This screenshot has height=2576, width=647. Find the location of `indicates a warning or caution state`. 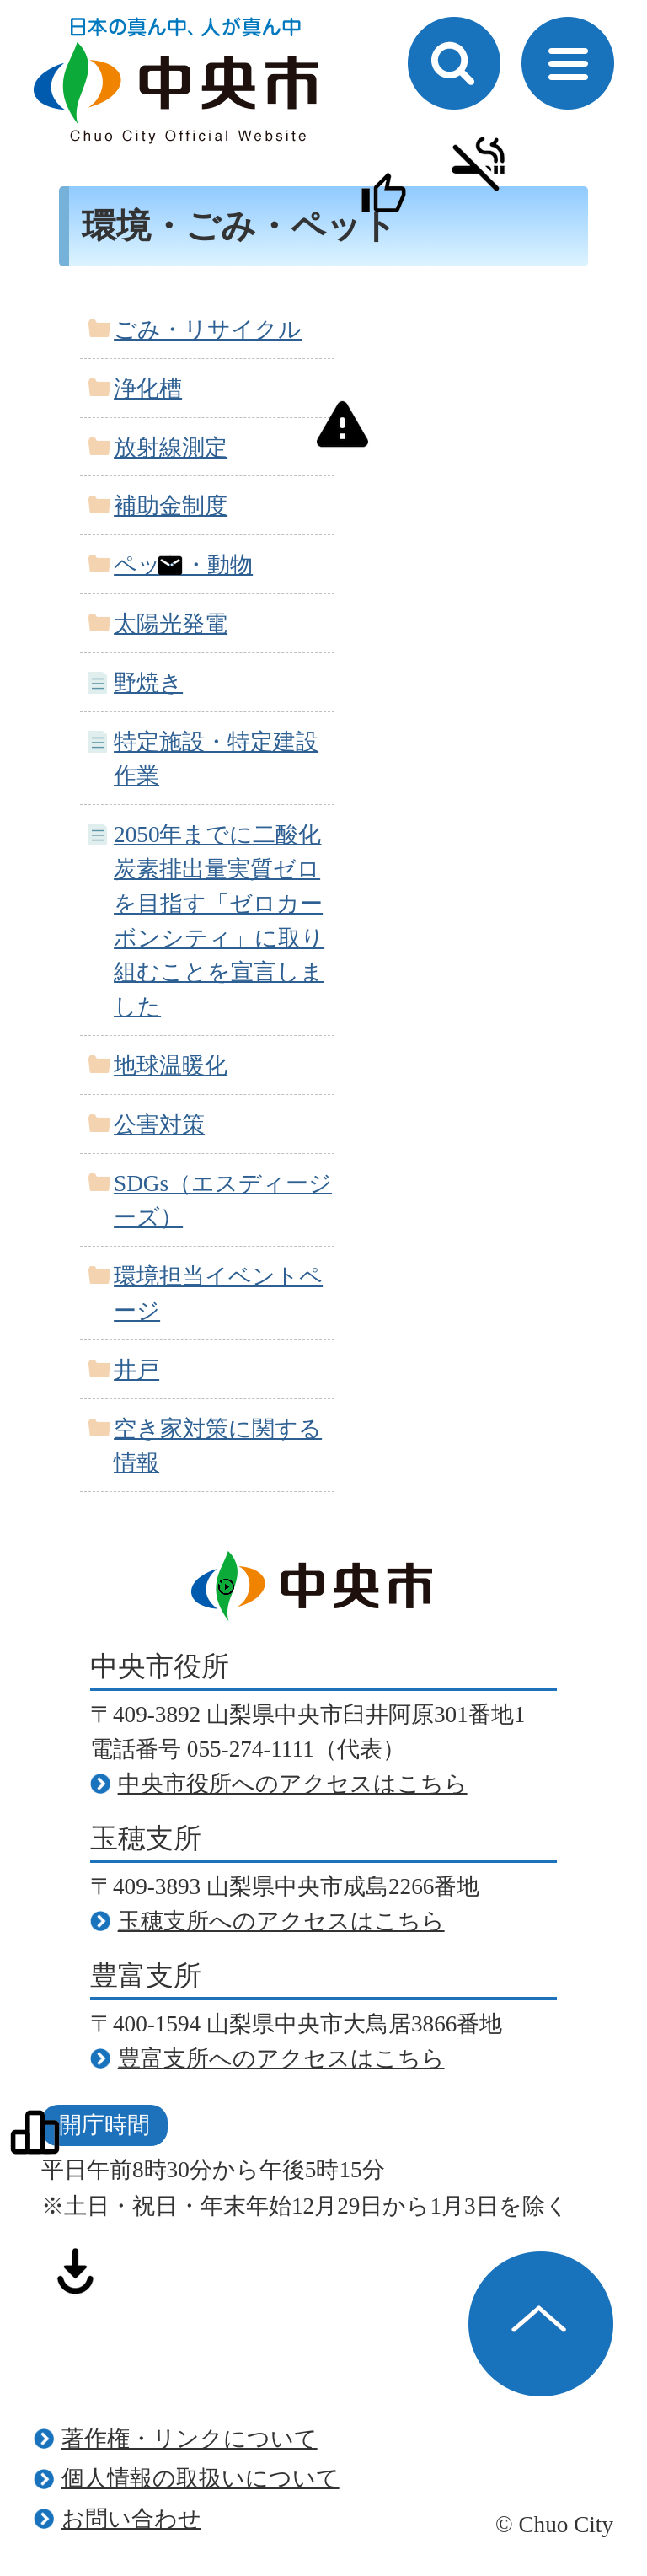

indicates a warning or caution state is located at coordinates (342, 422).